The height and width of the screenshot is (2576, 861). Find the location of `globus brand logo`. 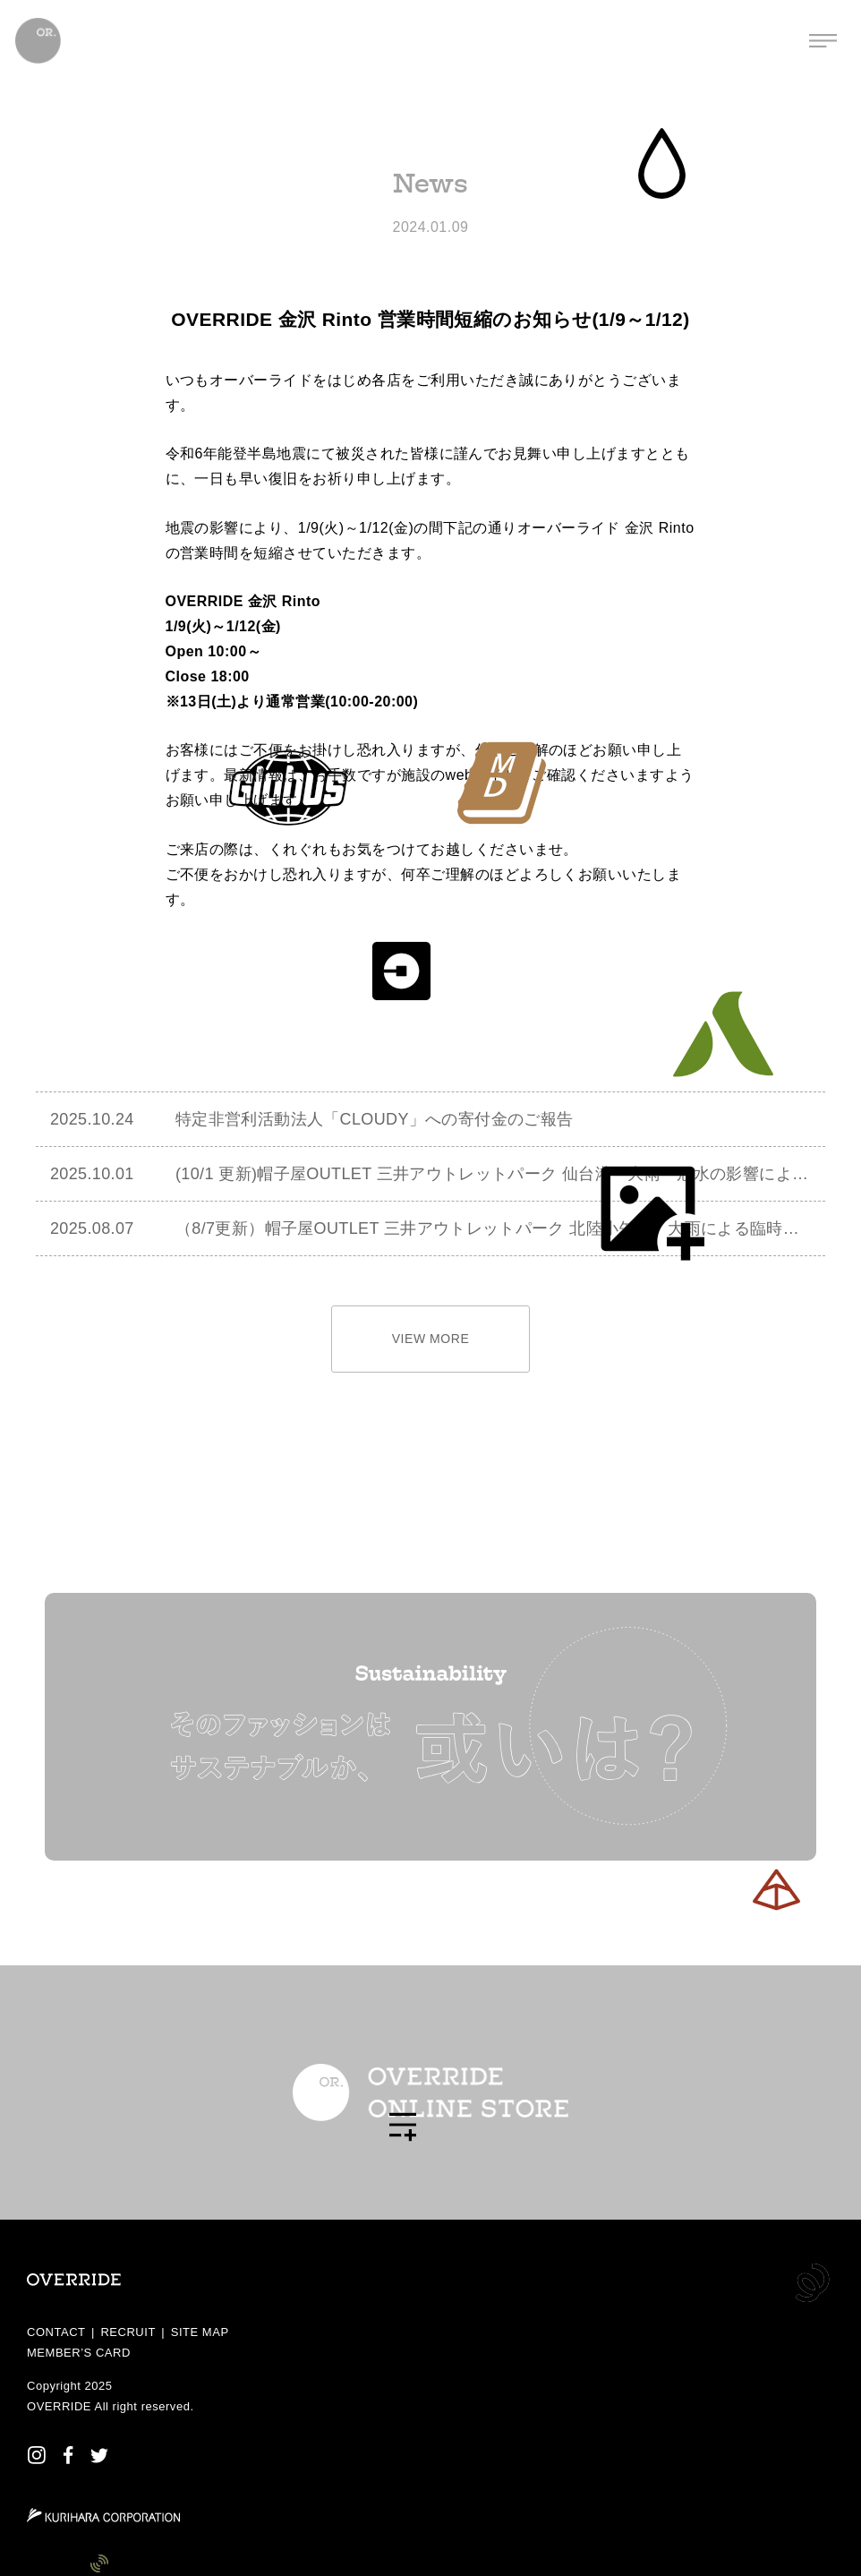

globus brand logo is located at coordinates (288, 788).